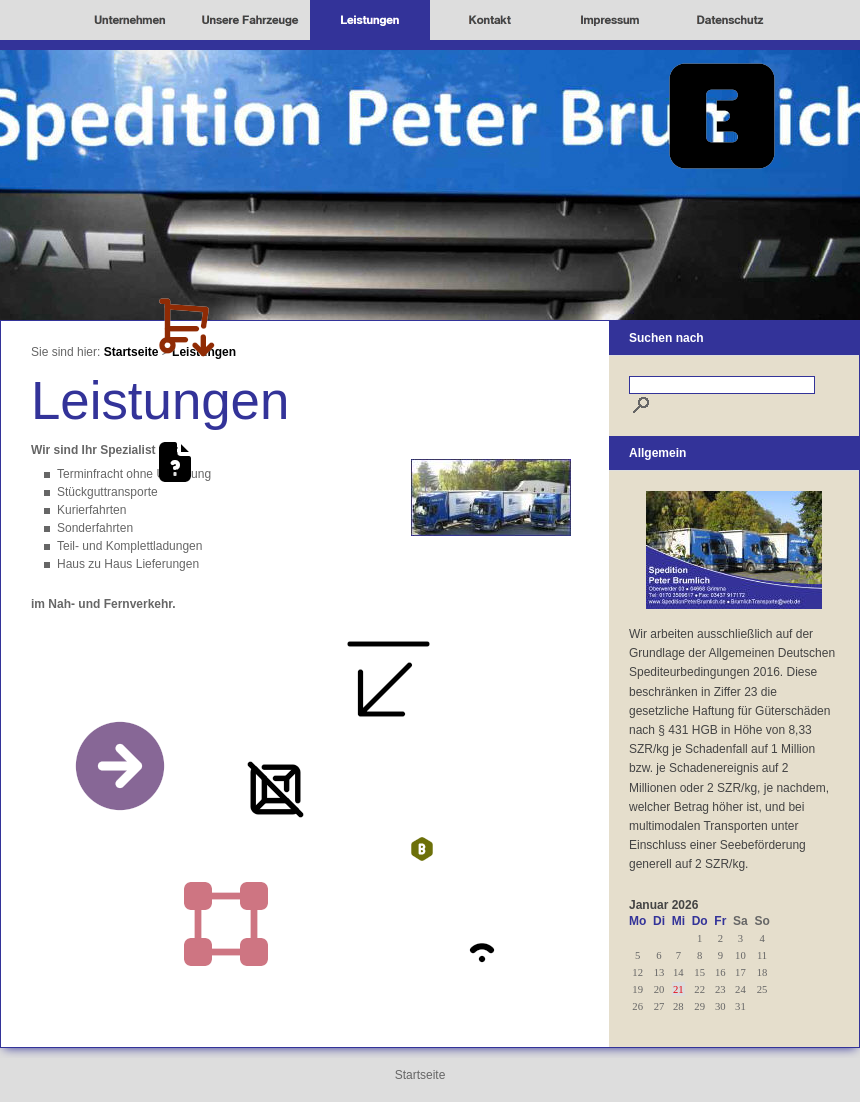  Describe the element at coordinates (275, 789) in the screenshot. I see `disable box model view` at that location.